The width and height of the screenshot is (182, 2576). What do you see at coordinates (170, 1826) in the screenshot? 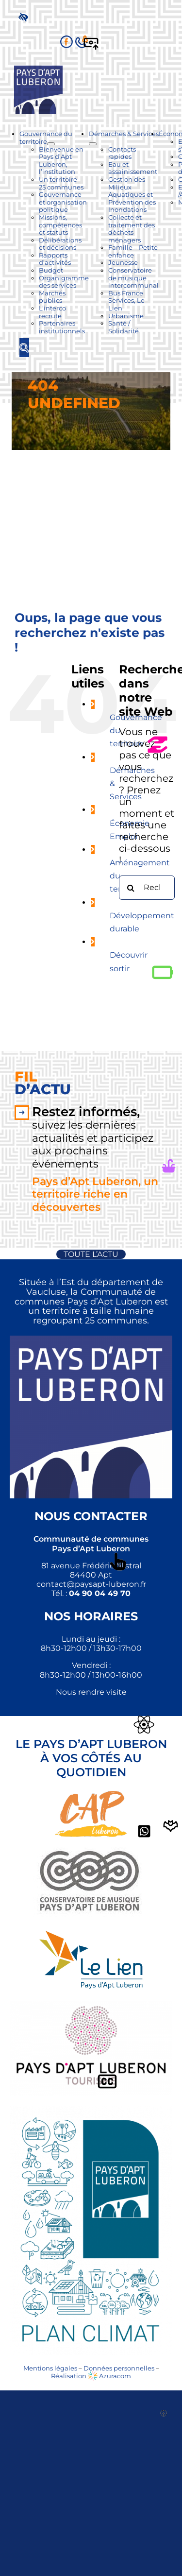
I see `toggle dark mode or night theme` at bounding box center [170, 1826].